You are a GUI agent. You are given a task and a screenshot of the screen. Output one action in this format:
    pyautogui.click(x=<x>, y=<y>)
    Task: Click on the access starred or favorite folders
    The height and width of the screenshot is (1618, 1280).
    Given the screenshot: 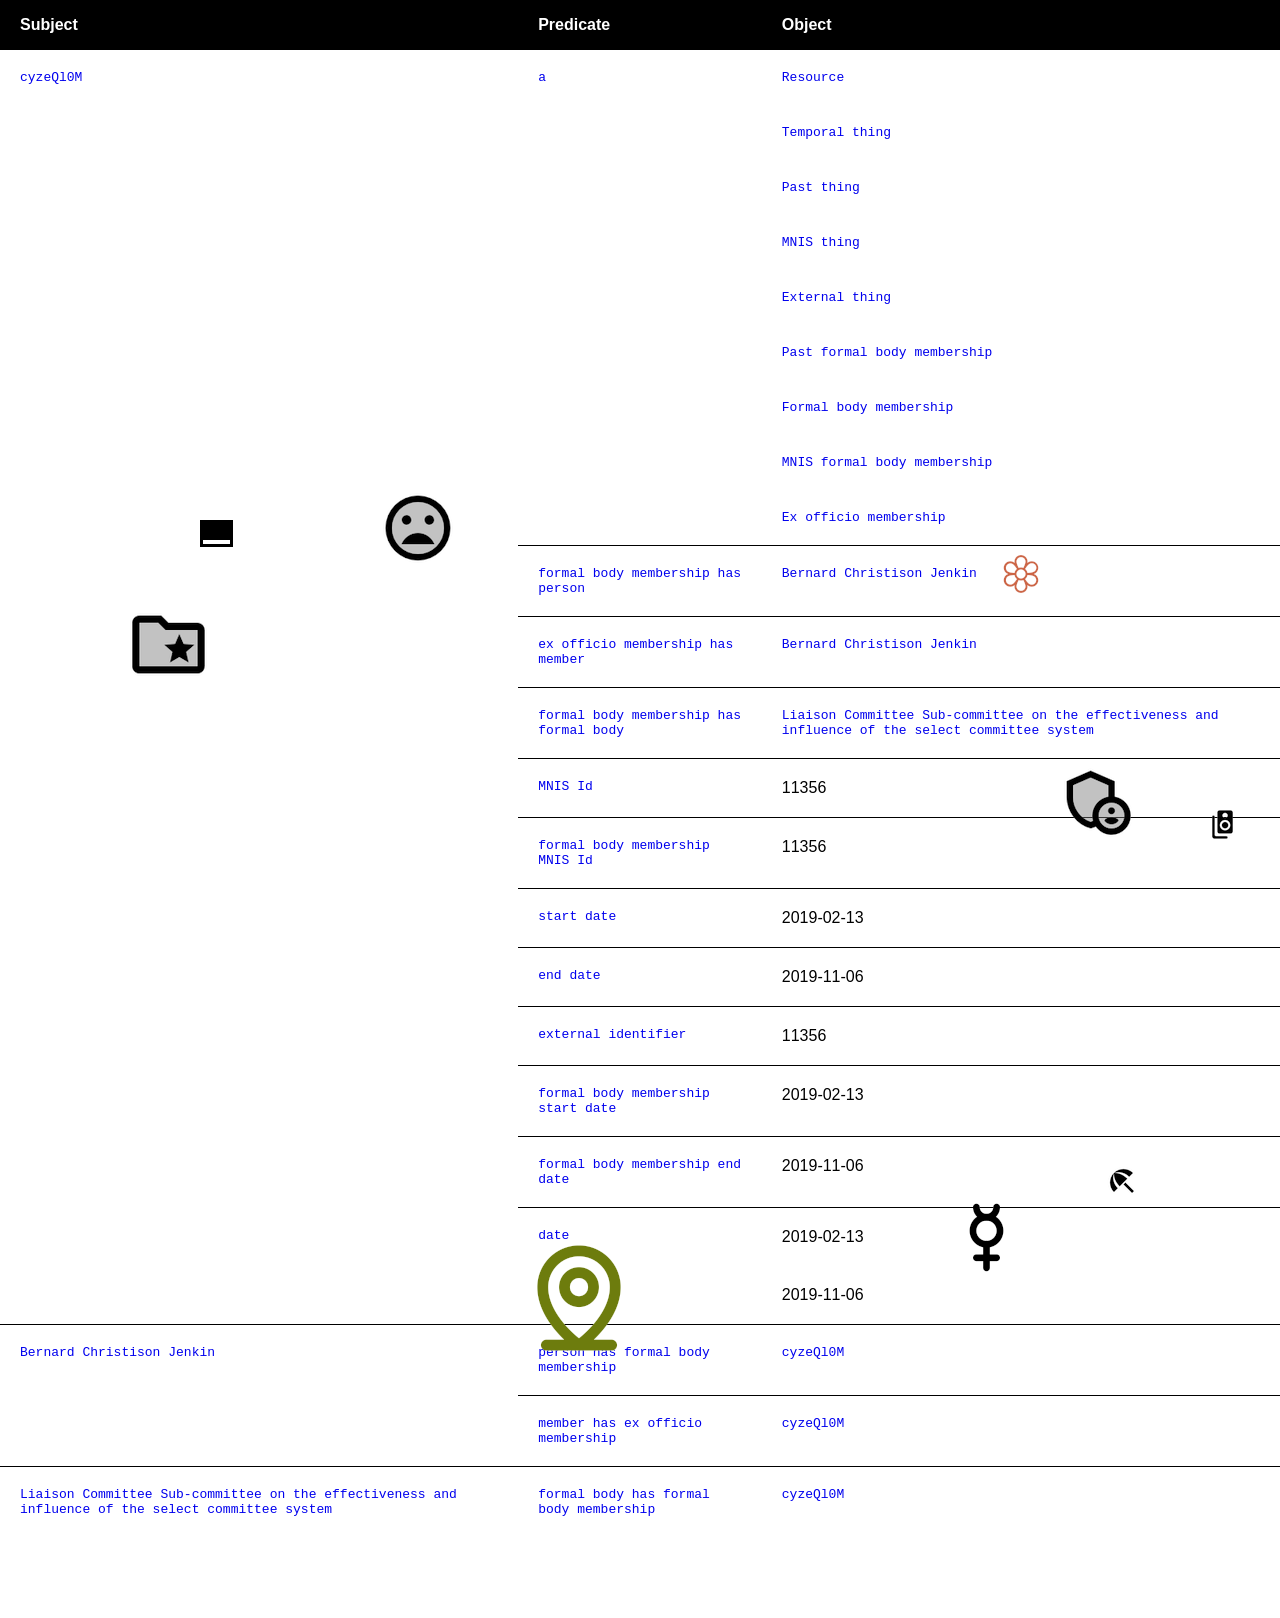 What is the action you would take?
    pyautogui.click(x=168, y=644)
    